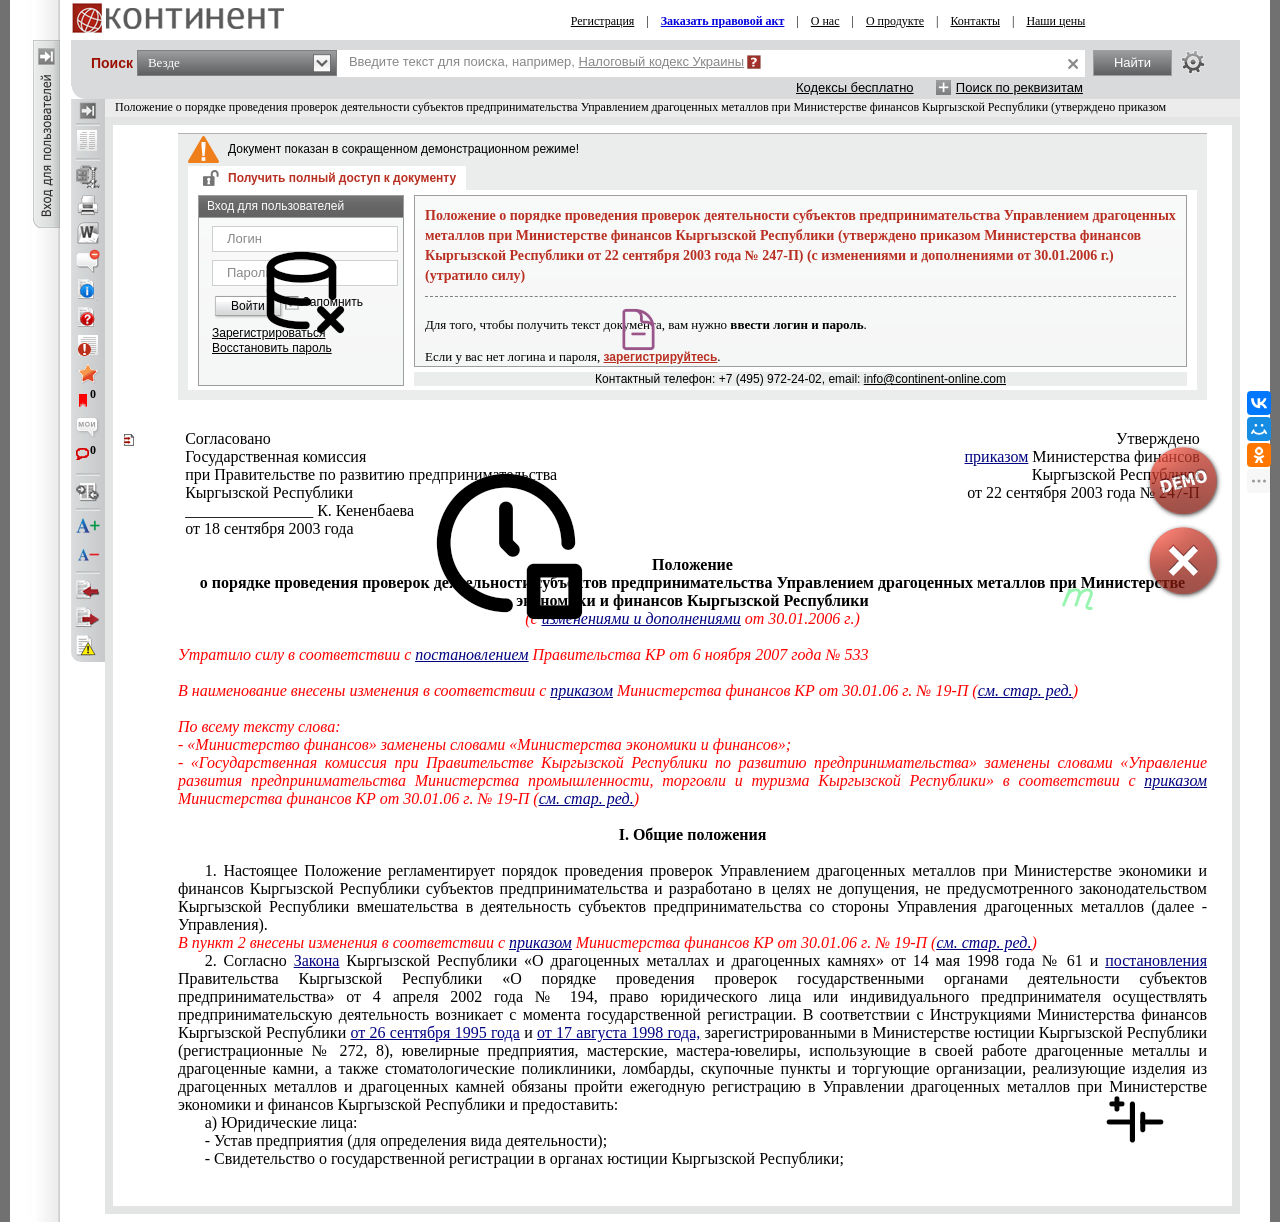 This screenshot has height=1222, width=1280. I want to click on add a new cell to the circuit diagram, so click(1135, 1122).